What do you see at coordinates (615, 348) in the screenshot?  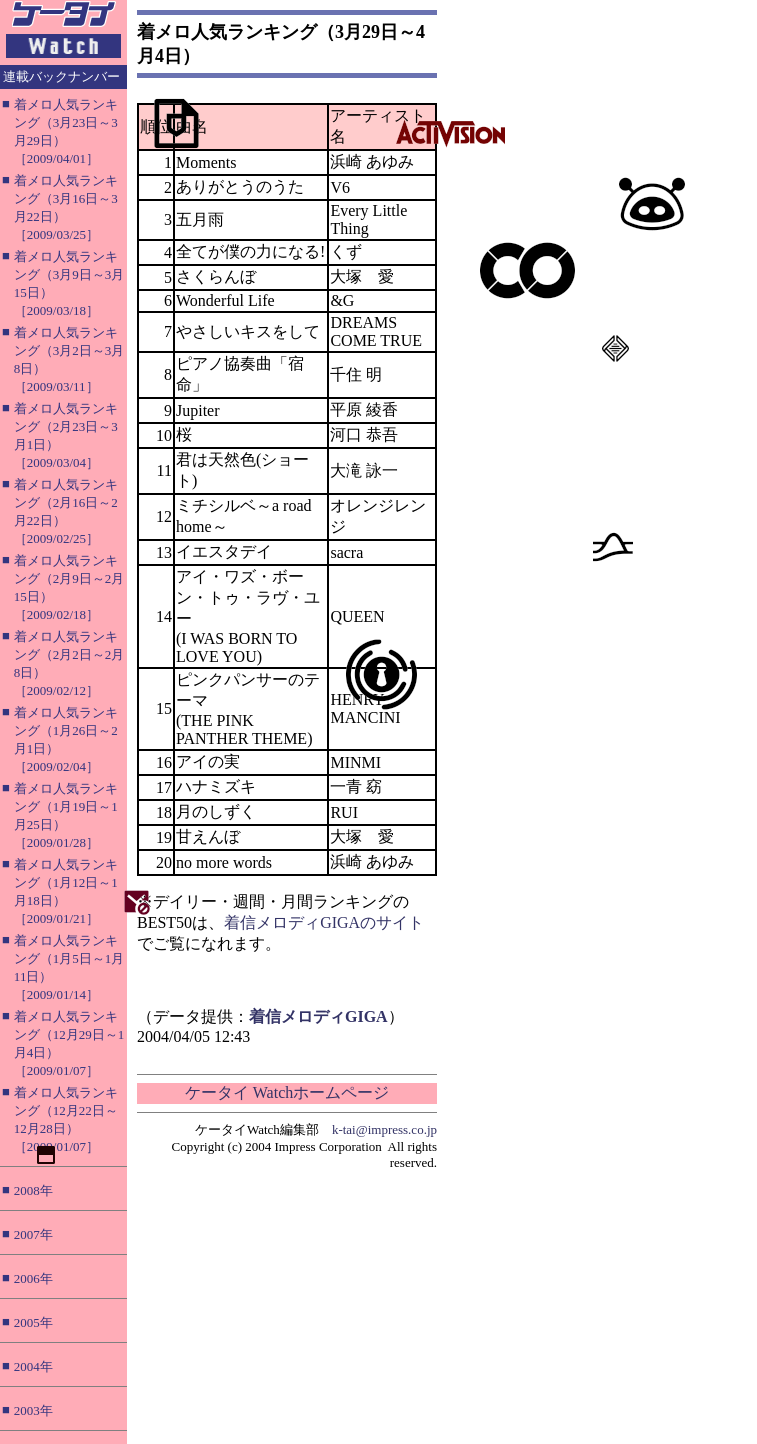 I see `open the Local app` at bounding box center [615, 348].